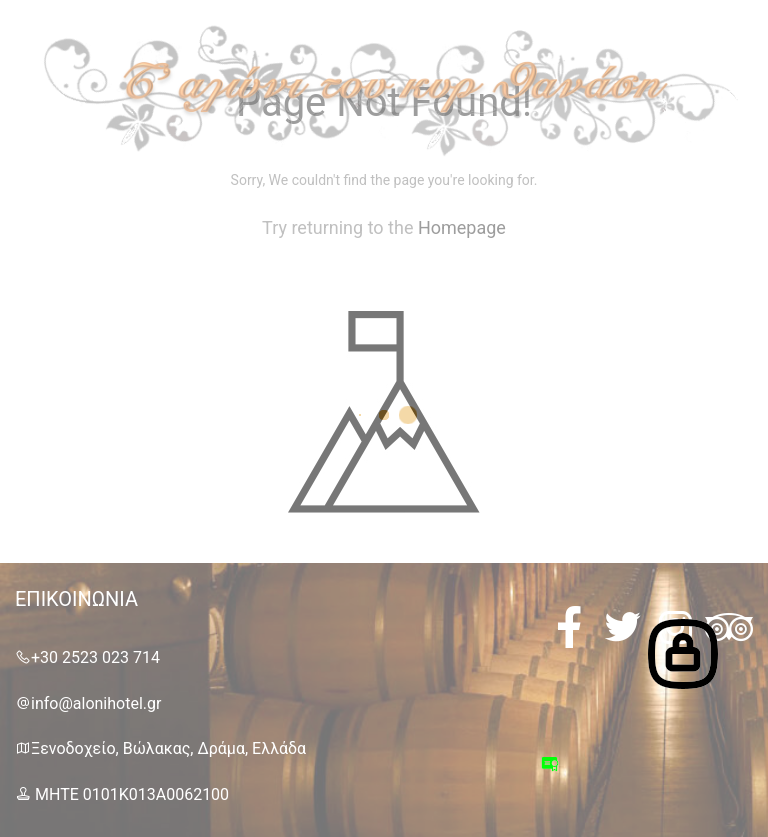  I want to click on indicates a locked or secured item, so click(683, 654).